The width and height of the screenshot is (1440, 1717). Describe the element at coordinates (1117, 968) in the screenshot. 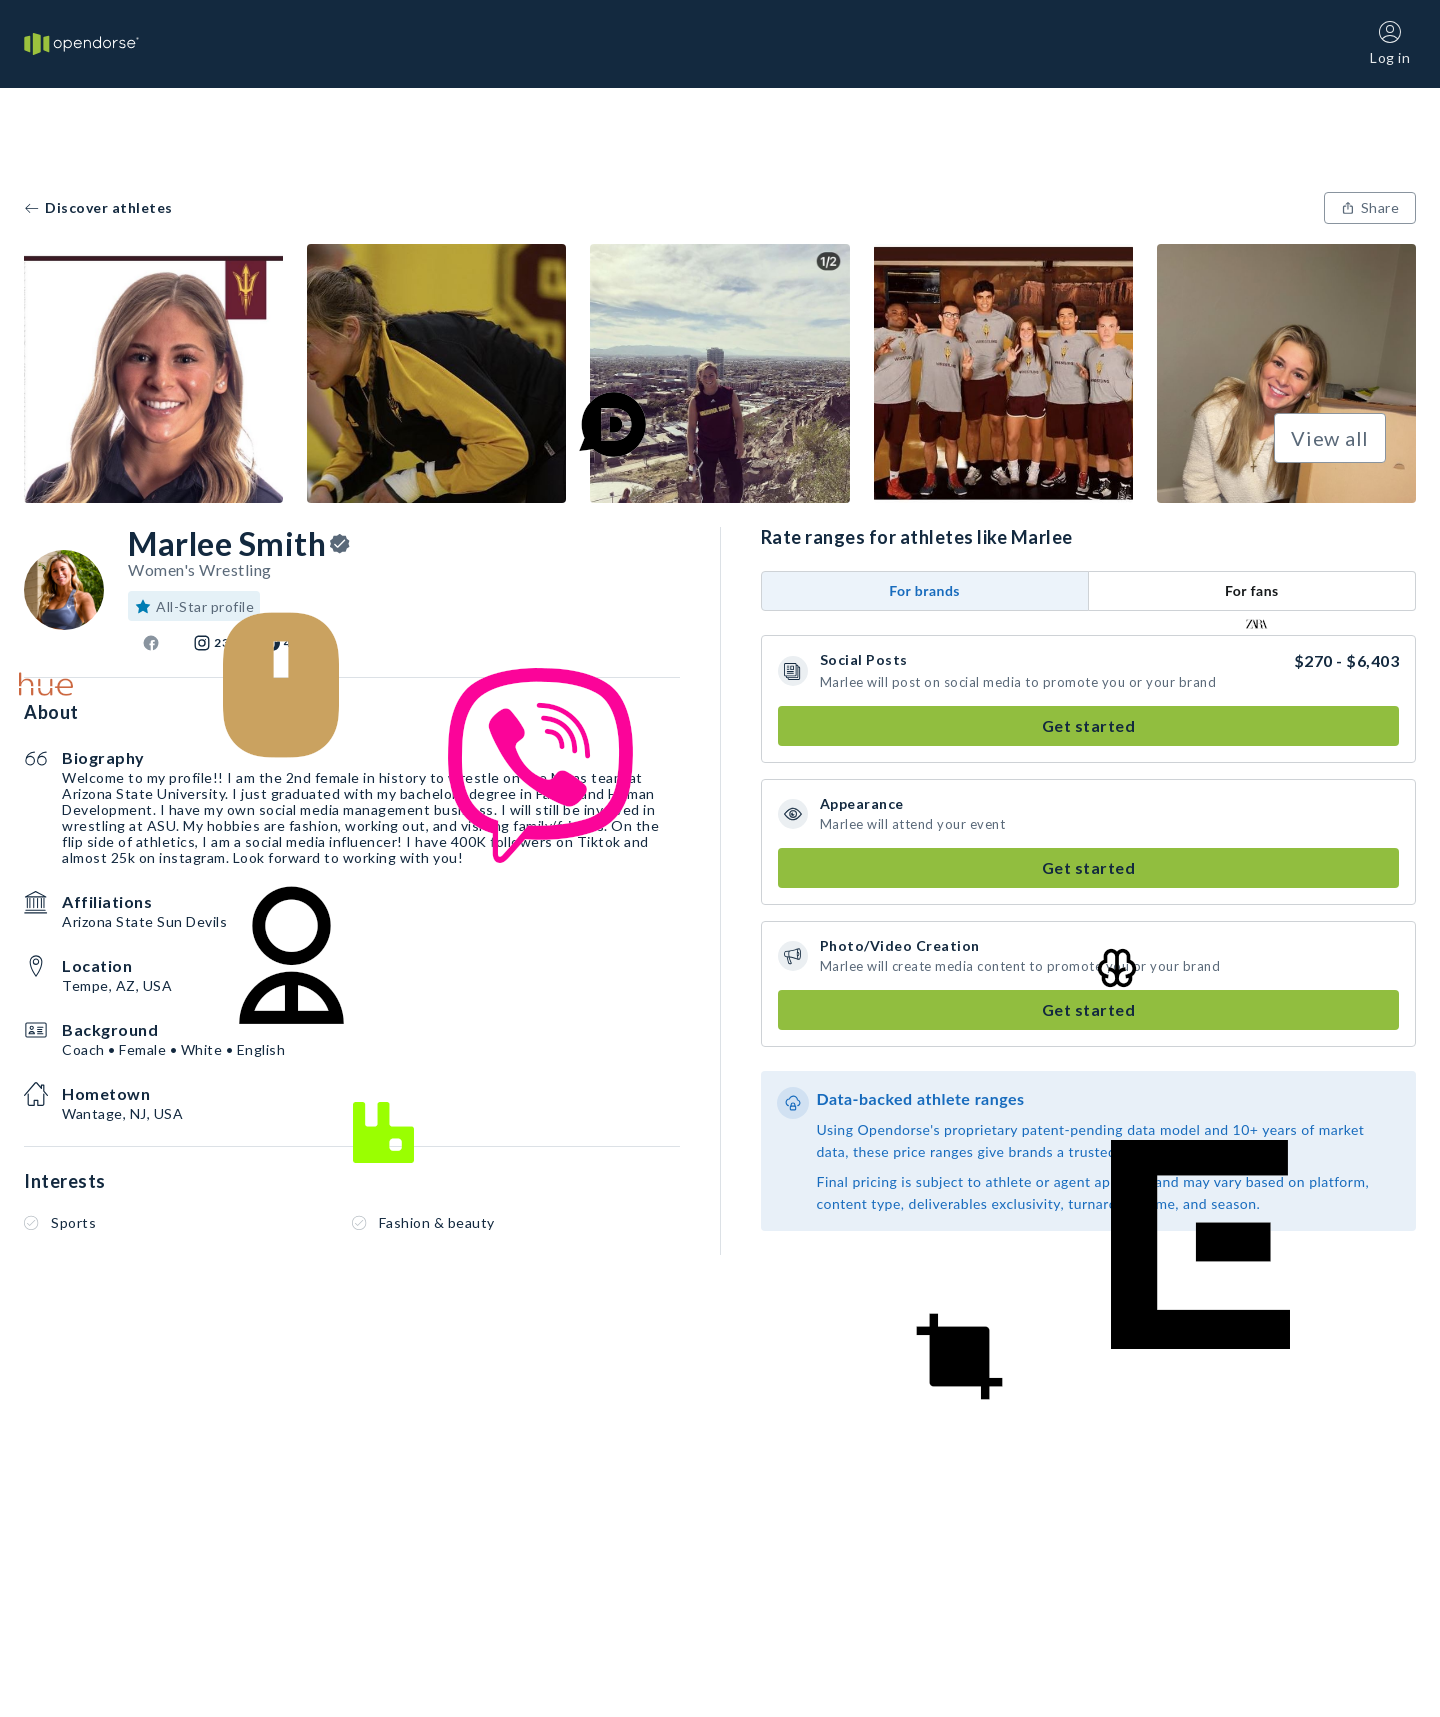

I see `access cognitive or AI-powered features` at that location.